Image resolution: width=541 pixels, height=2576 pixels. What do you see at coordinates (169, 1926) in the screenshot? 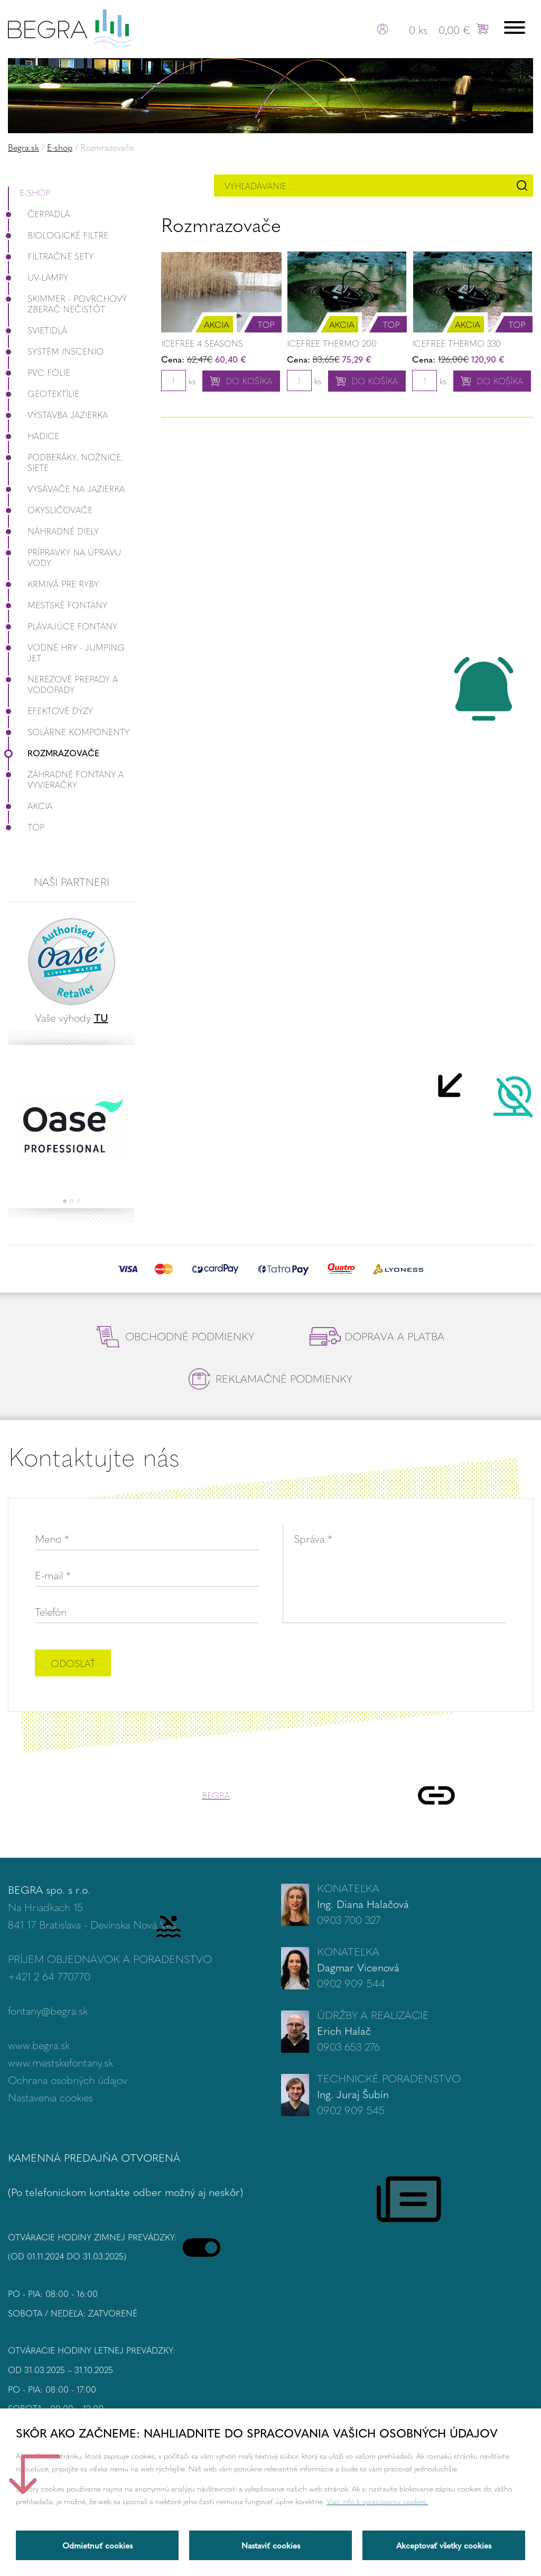
I see `indicates swimming pool amenity available` at bounding box center [169, 1926].